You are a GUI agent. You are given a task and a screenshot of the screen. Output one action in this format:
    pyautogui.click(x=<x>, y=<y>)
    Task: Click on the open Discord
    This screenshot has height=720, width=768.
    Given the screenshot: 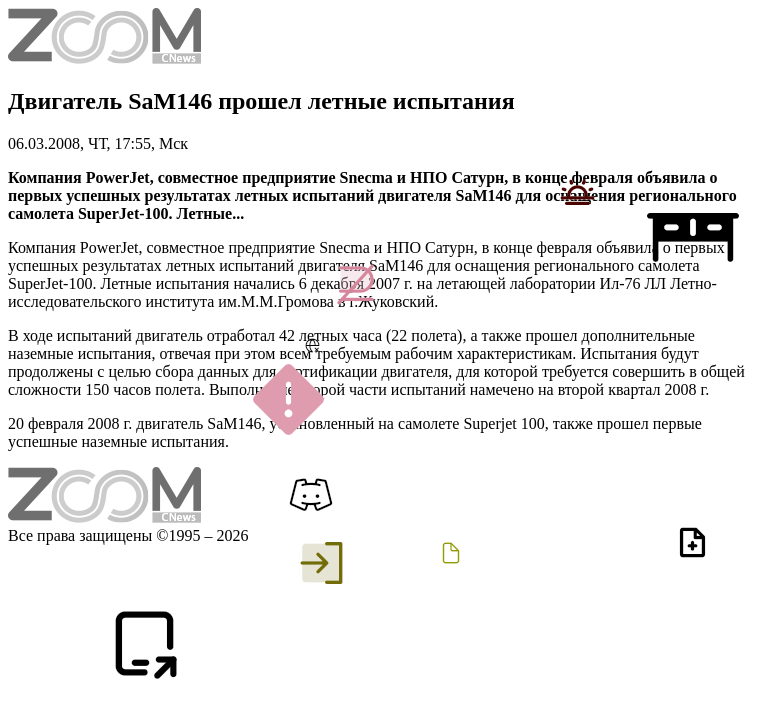 What is the action you would take?
    pyautogui.click(x=311, y=494)
    